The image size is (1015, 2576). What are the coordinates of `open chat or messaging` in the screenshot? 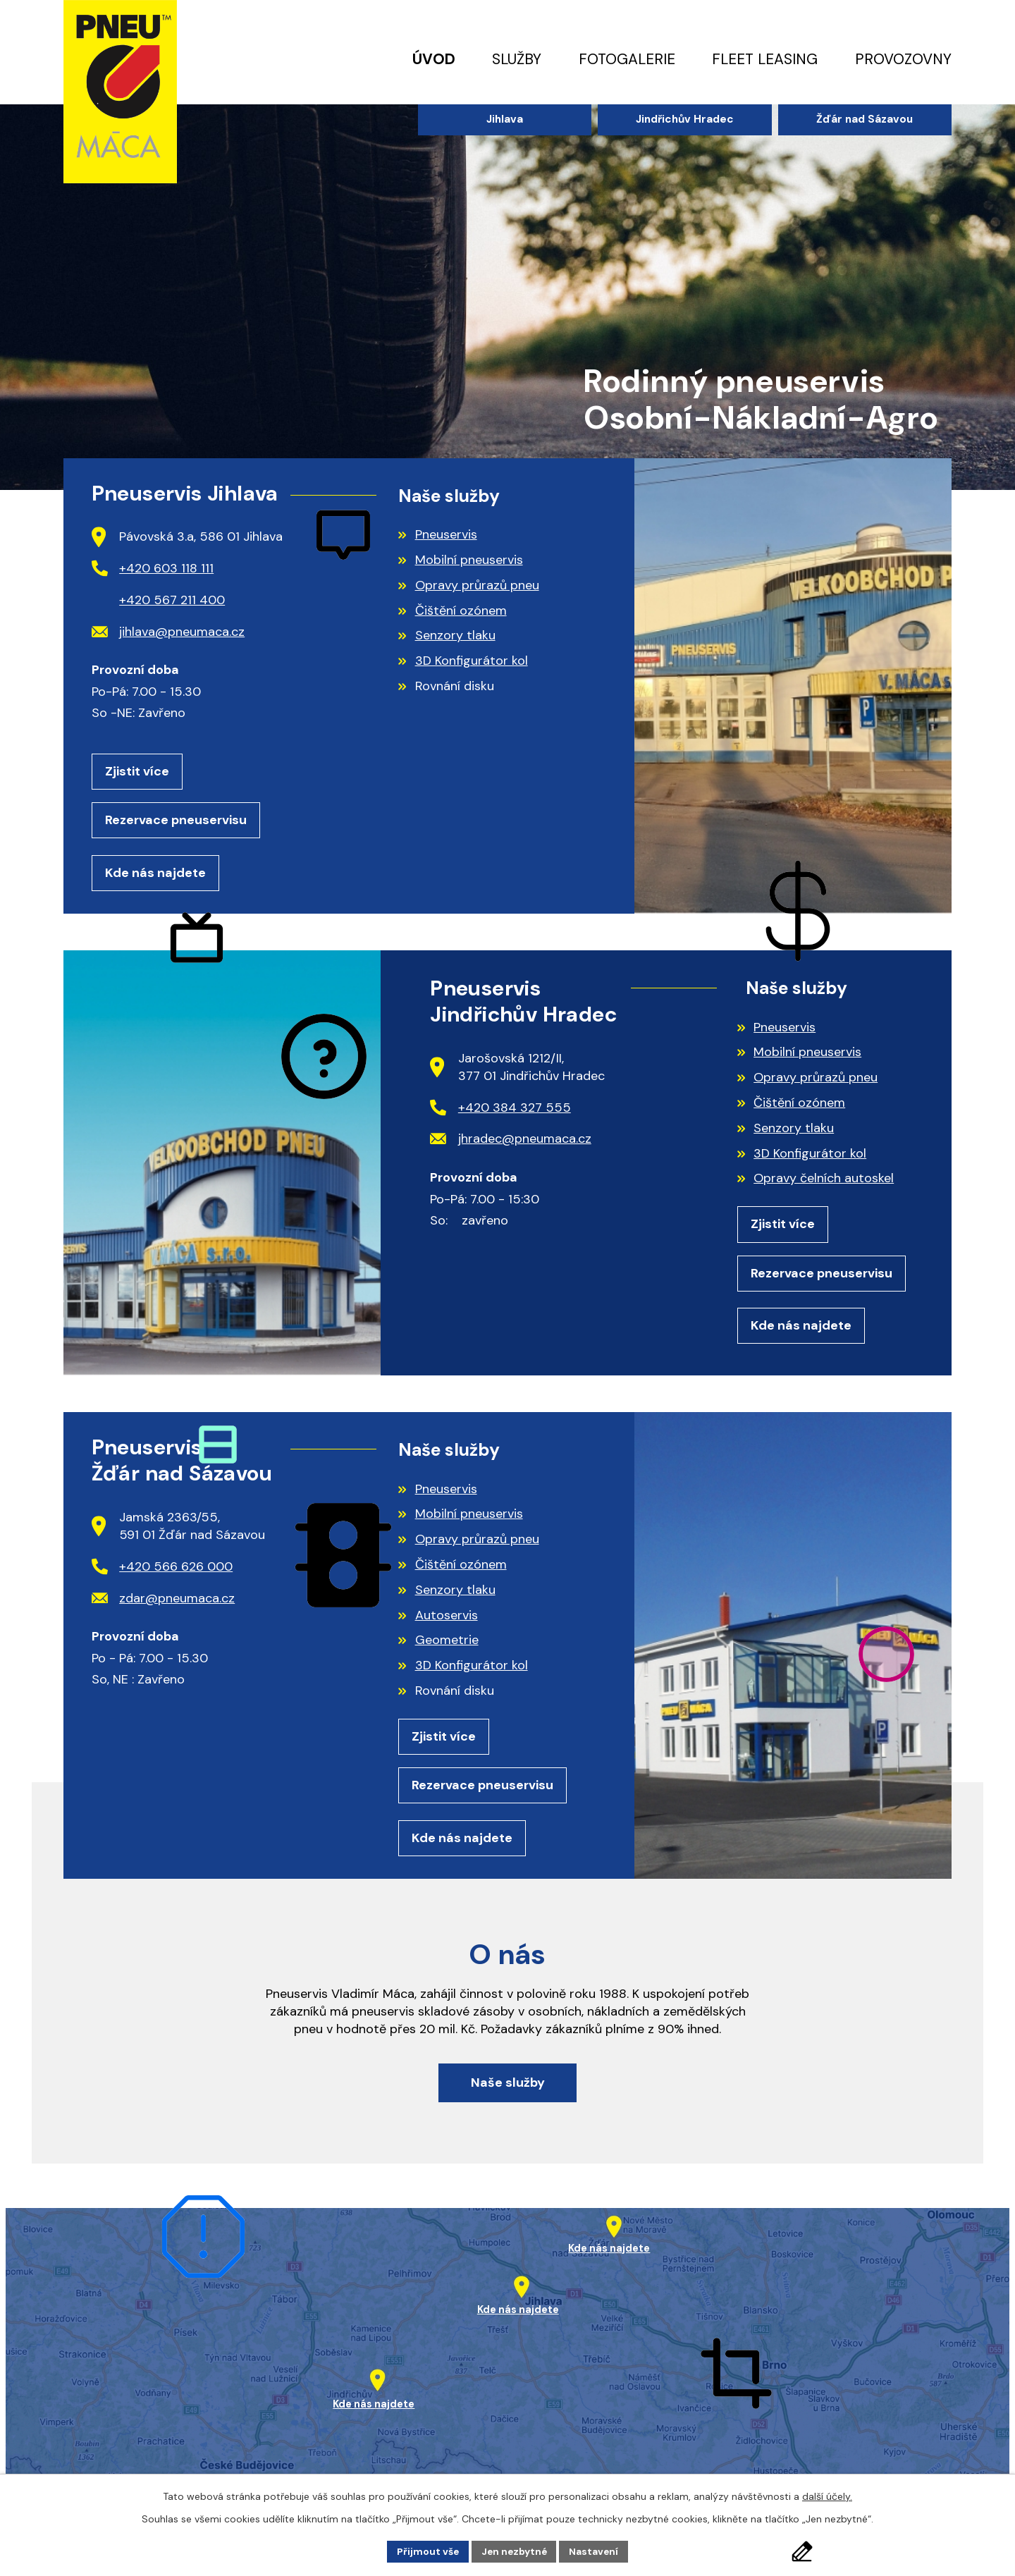 It's located at (343, 533).